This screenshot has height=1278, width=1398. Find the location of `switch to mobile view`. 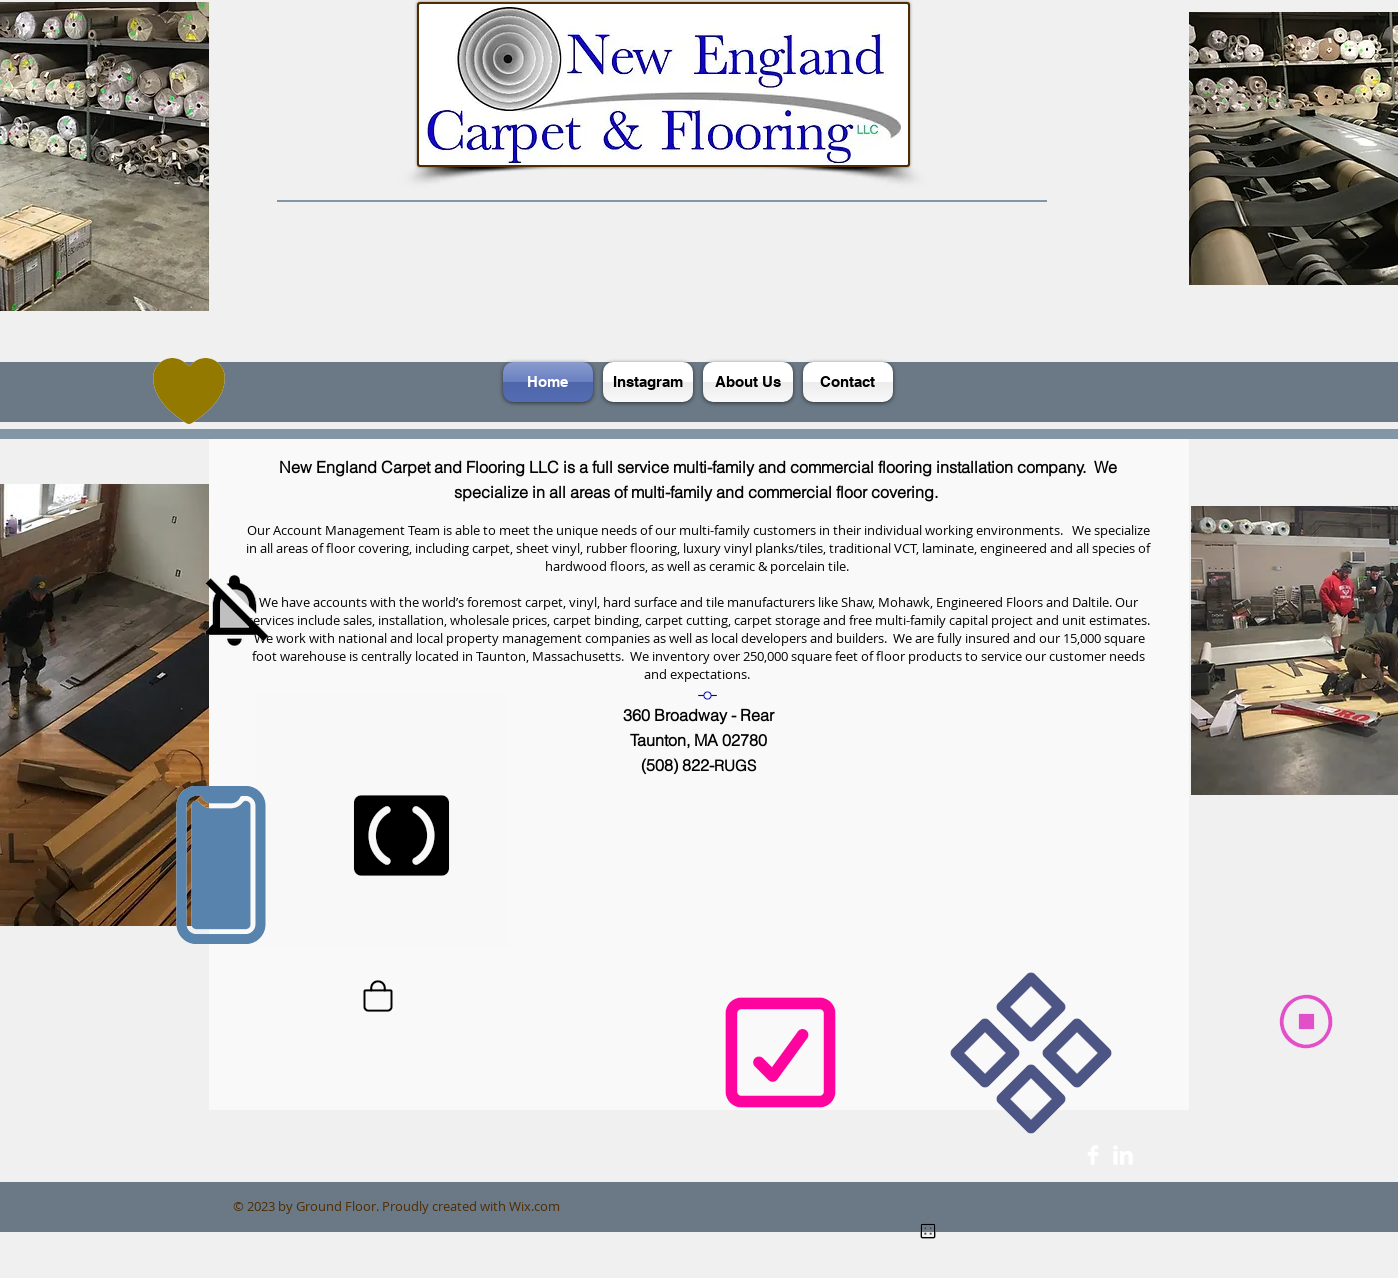

switch to mobile view is located at coordinates (221, 865).